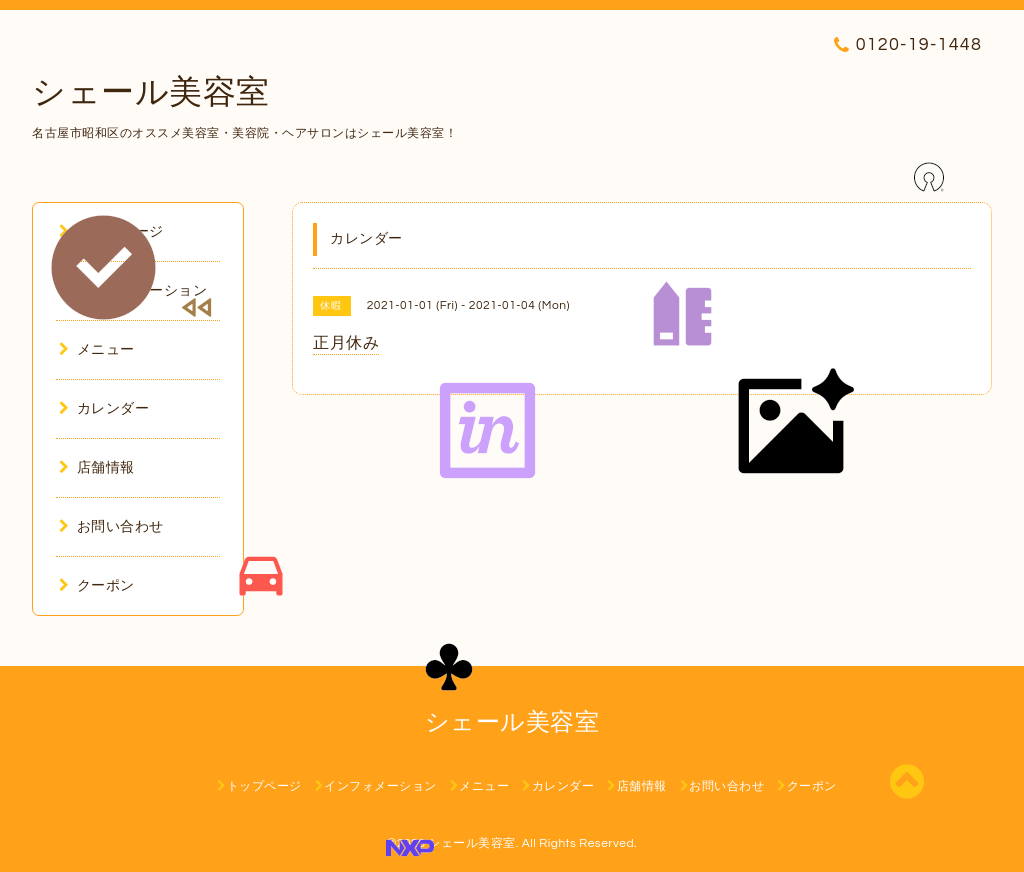  What do you see at coordinates (791, 426) in the screenshot?
I see `enhance image with AI` at bounding box center [791, 426].